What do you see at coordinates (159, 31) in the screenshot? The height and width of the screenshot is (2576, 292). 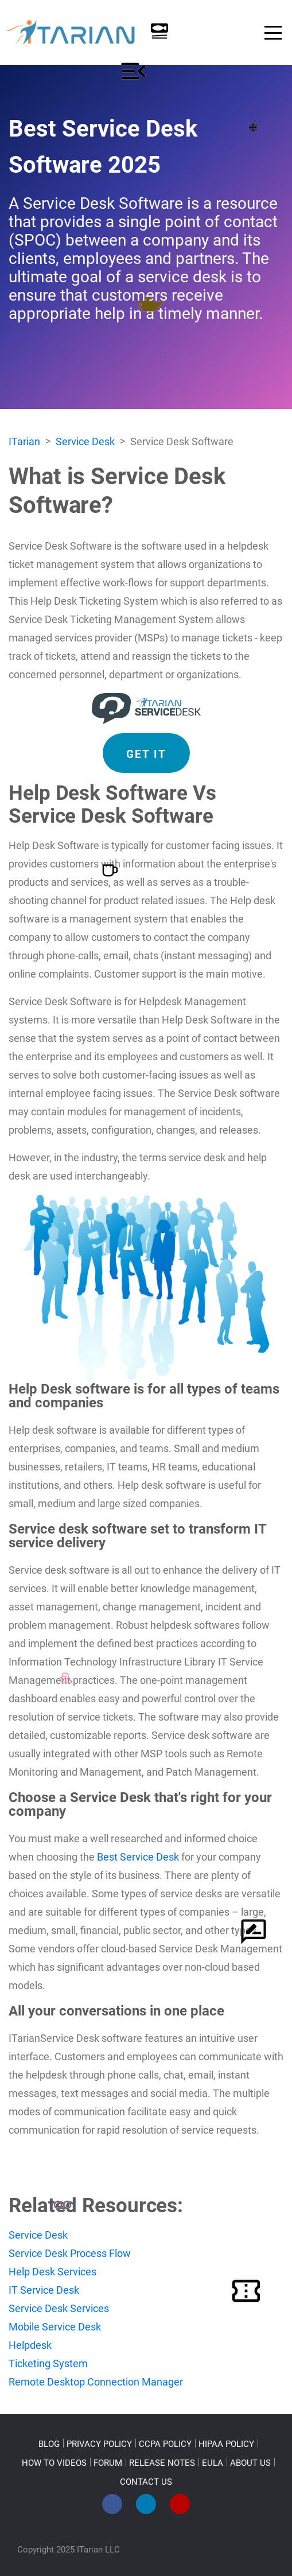 I see `browse restaurant meal options` at bounding box center [159, 31].